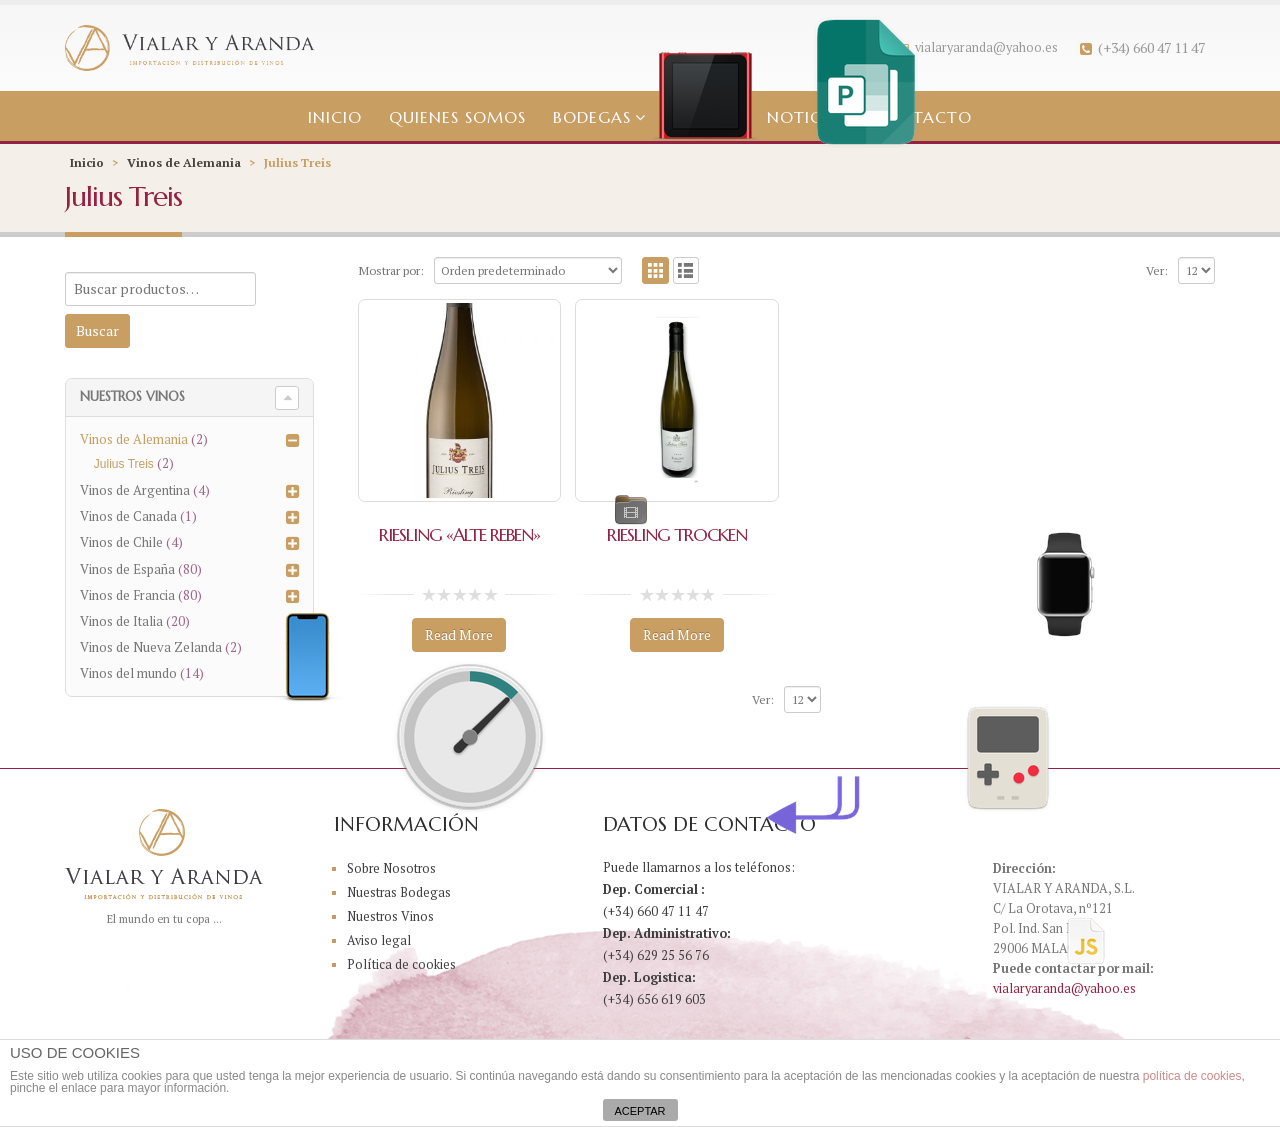 The height and width of the screenshot is (1127, 1280). I want to click on microsoft publisher document file, so click(866, 82).